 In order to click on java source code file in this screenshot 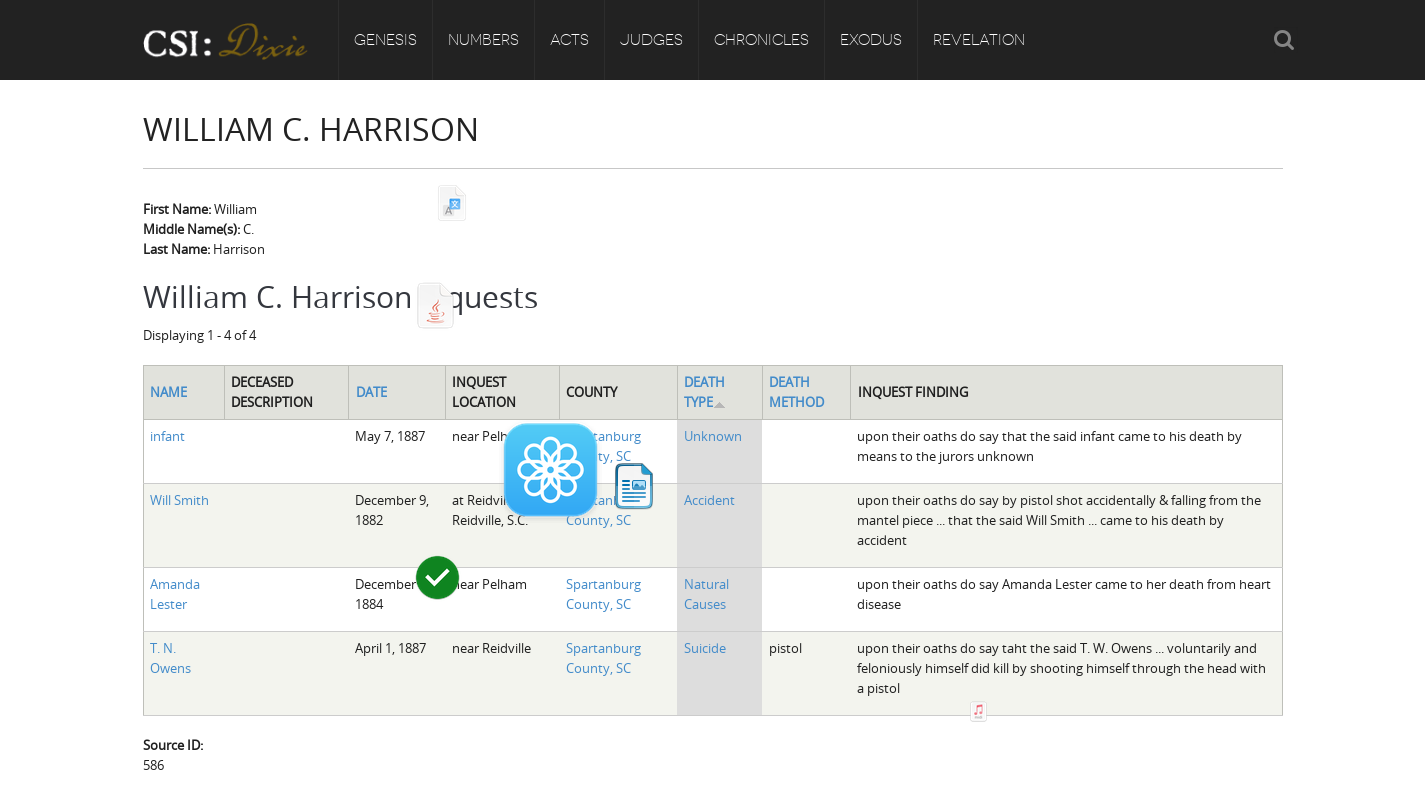, I will do `click(435, 305)`.